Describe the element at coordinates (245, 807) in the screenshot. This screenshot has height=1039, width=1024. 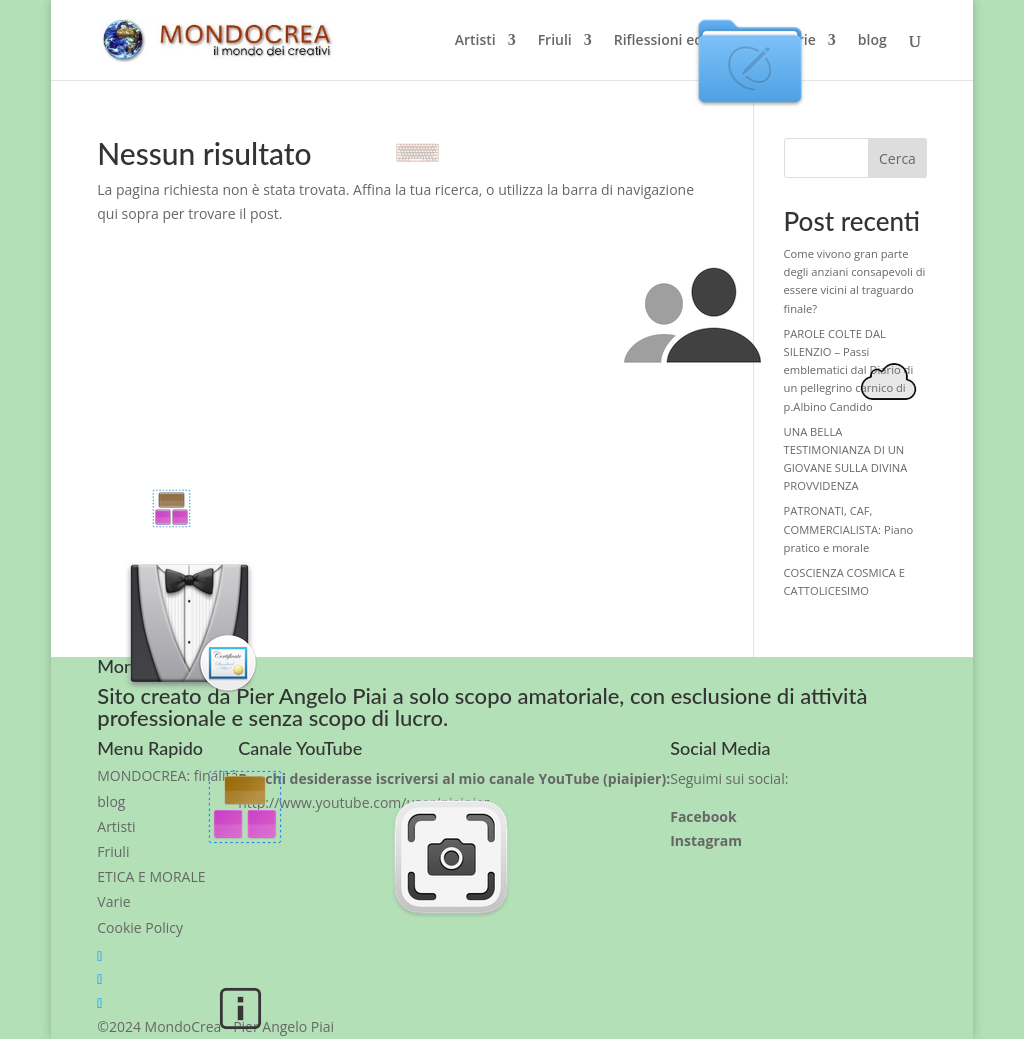
I see `select all items in the current view` at that location.